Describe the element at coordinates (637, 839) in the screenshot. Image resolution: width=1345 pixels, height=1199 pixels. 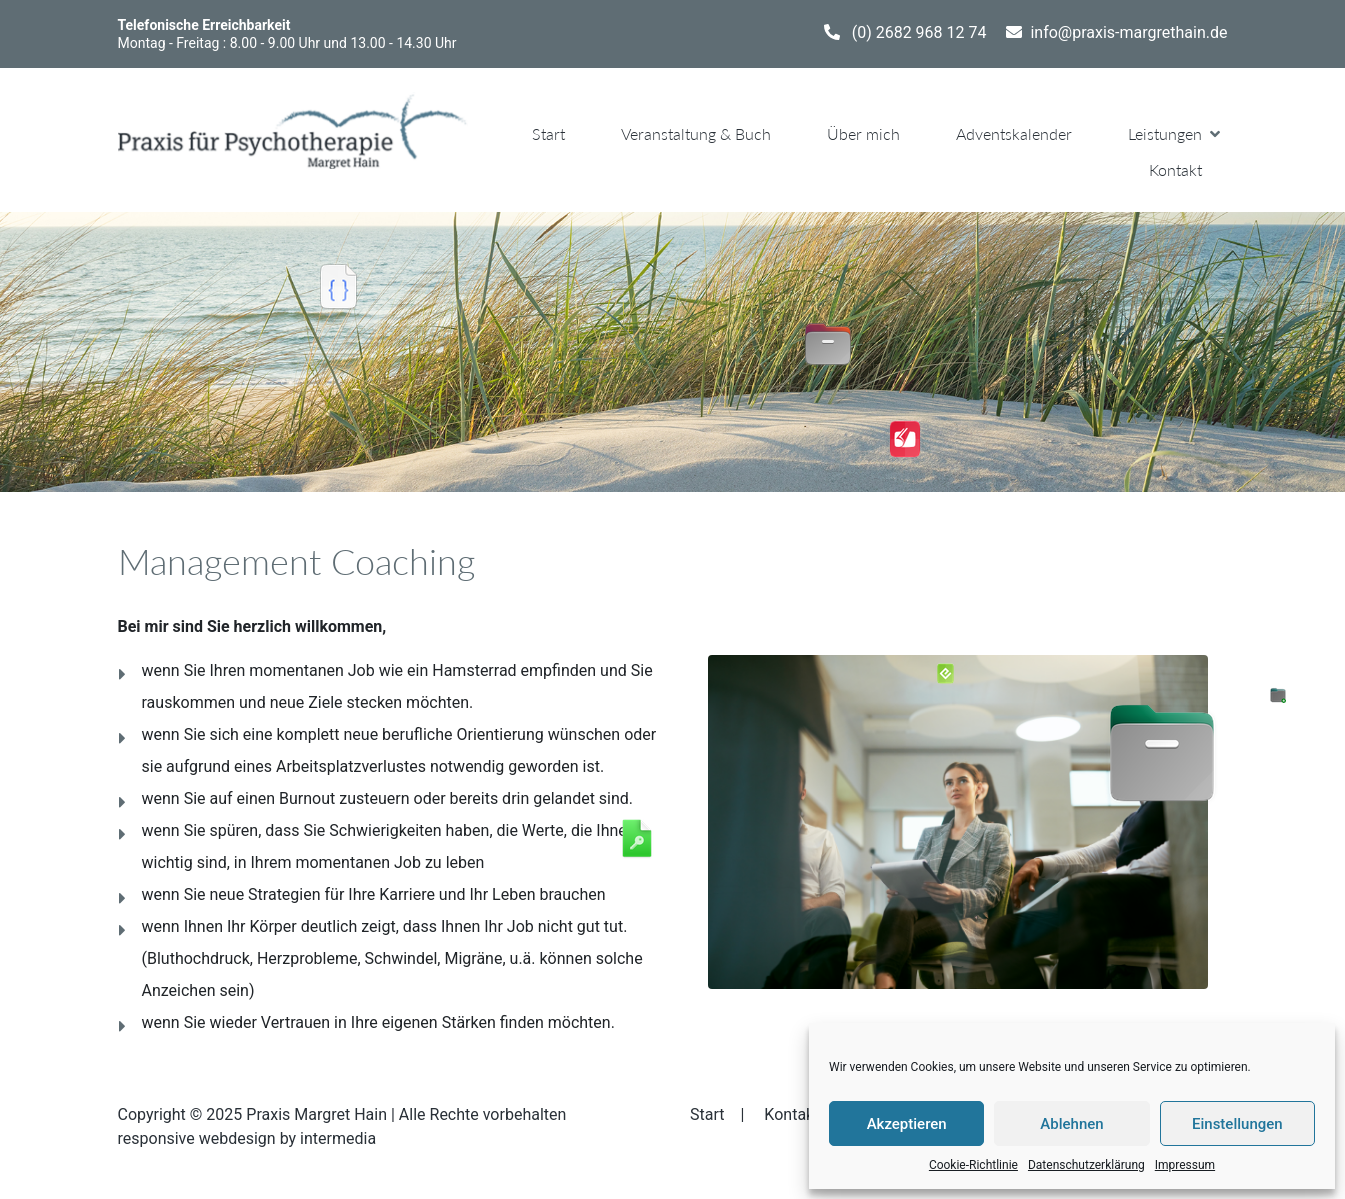
I see `a PEM key file for secure authentication` at that location.